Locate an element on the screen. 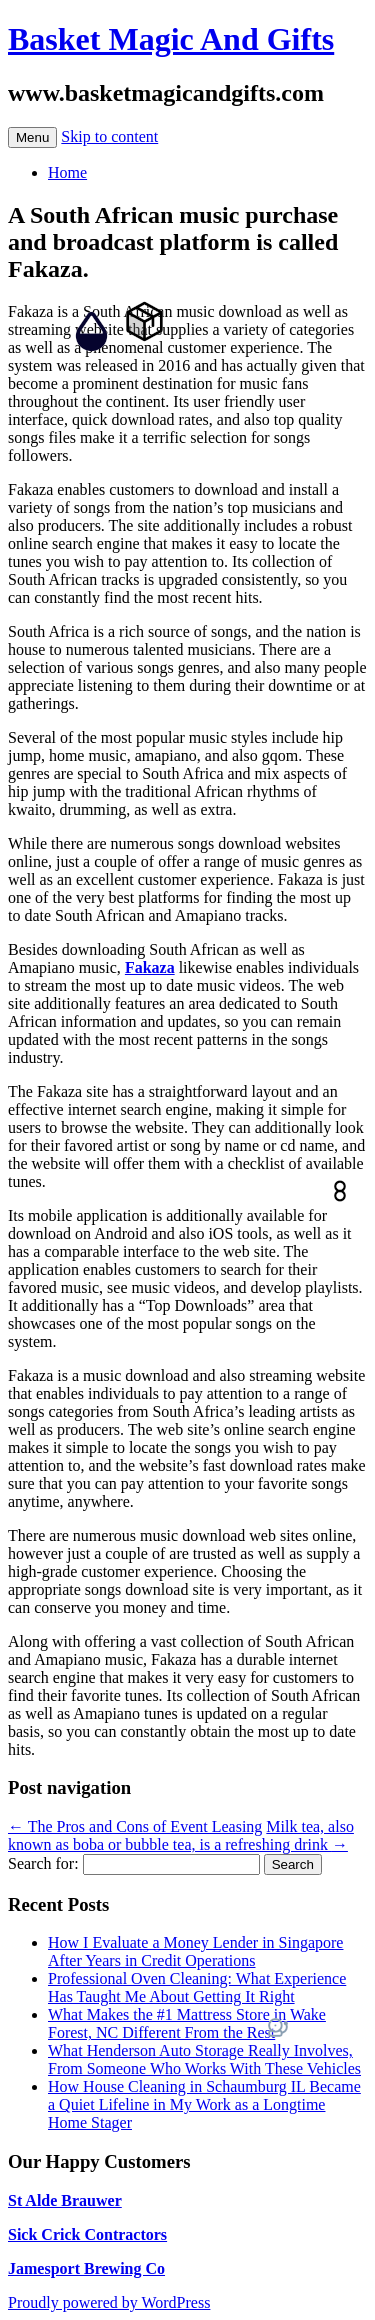  indicates the number 8 in a list or sequence is located at coordinates (340, 1191).